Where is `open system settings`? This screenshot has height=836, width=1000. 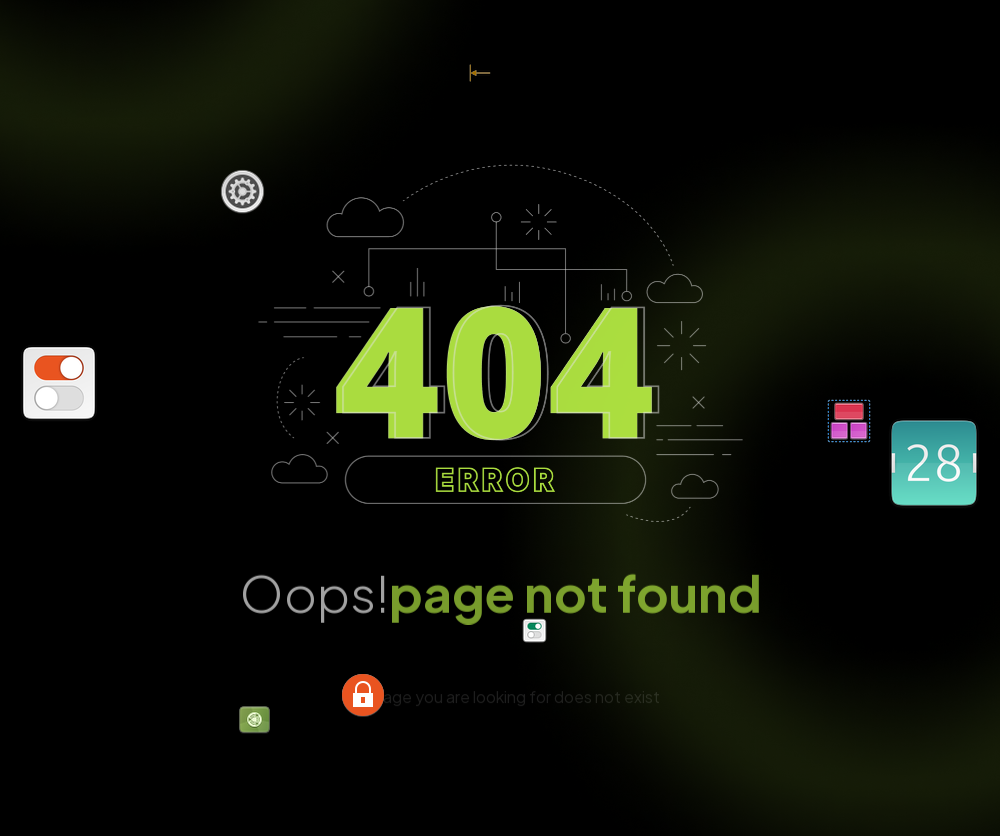
open system settings is located at coordinates (242, 191).